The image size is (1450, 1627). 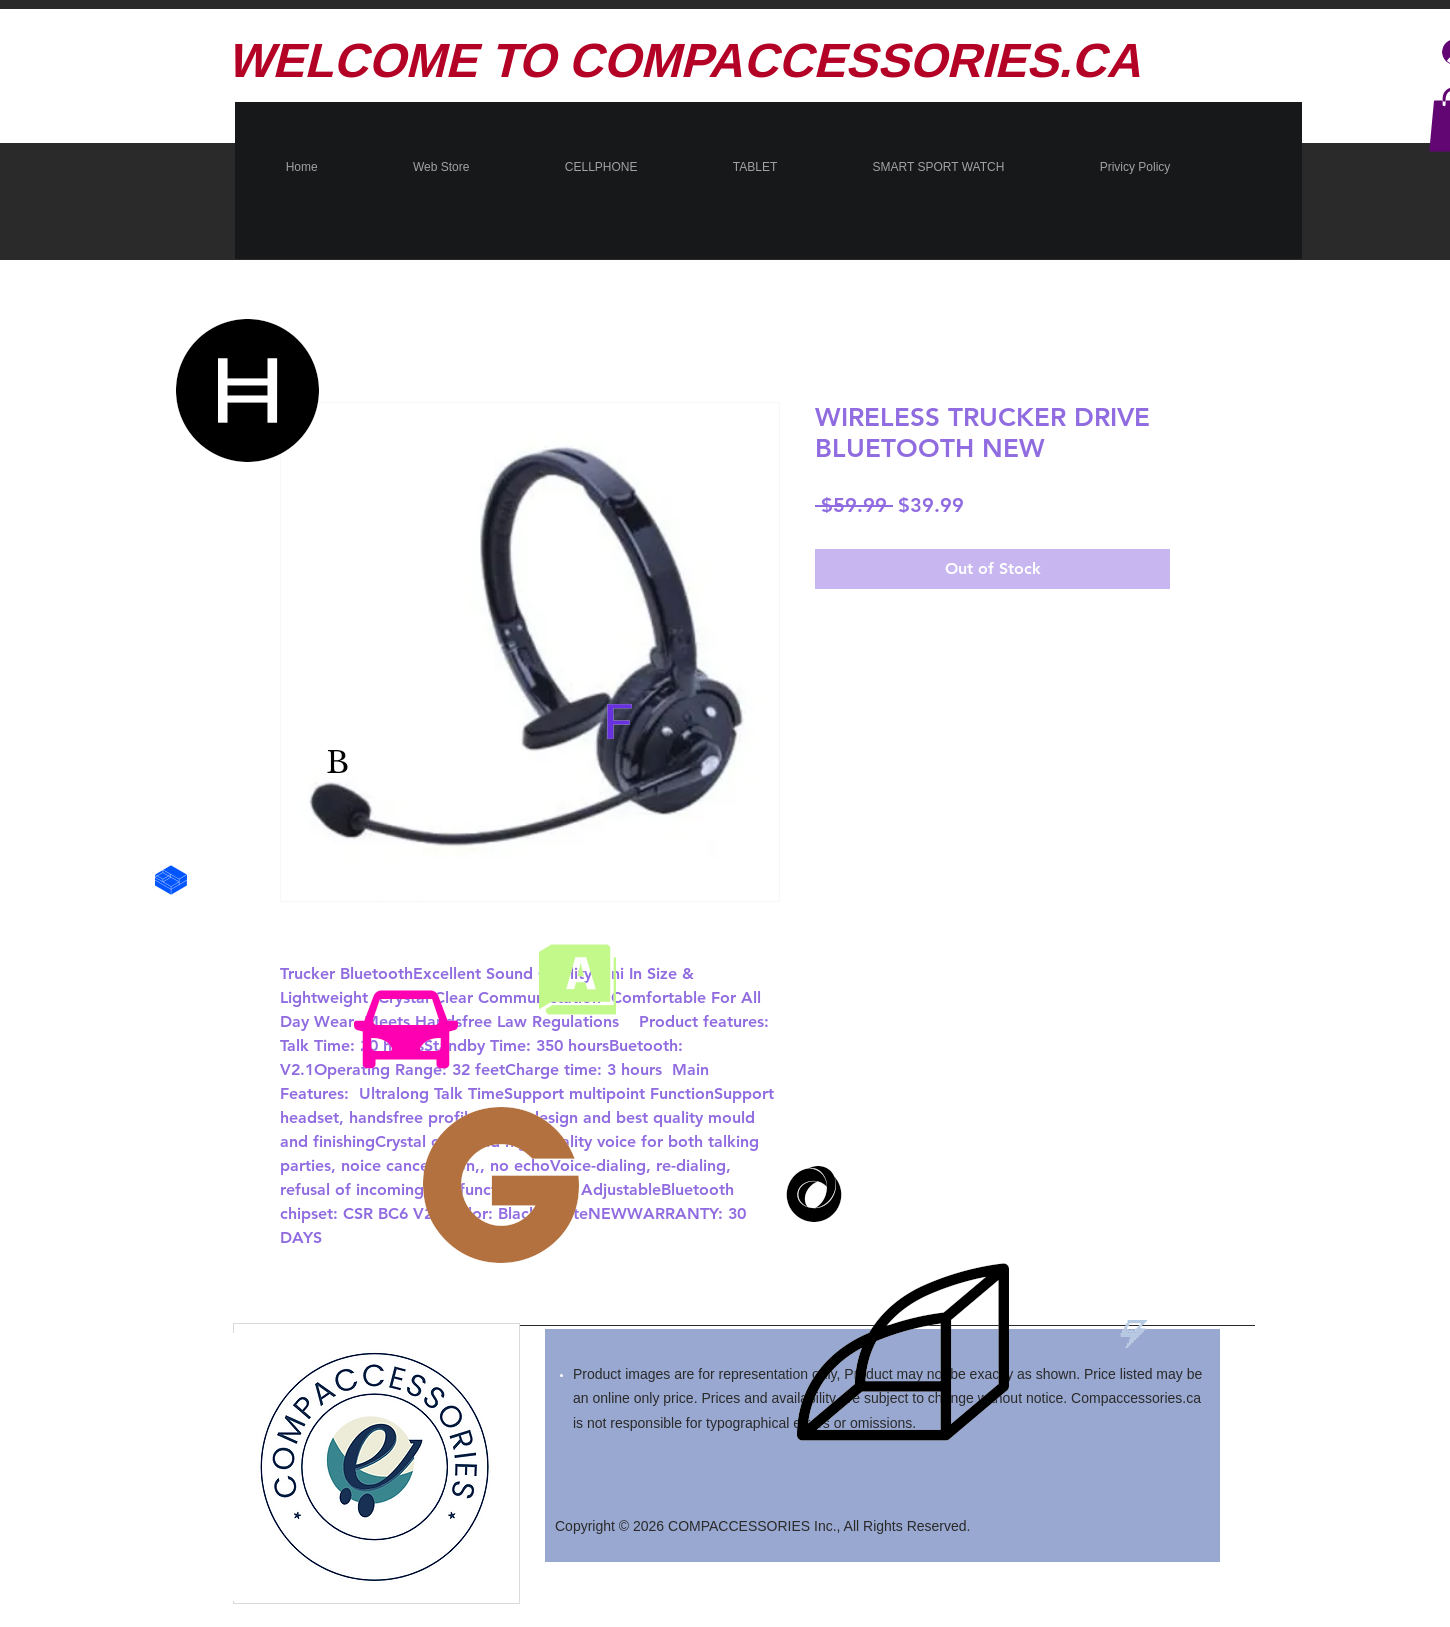 I want to click on open AutoCAD application, so click(x=577, y=979).